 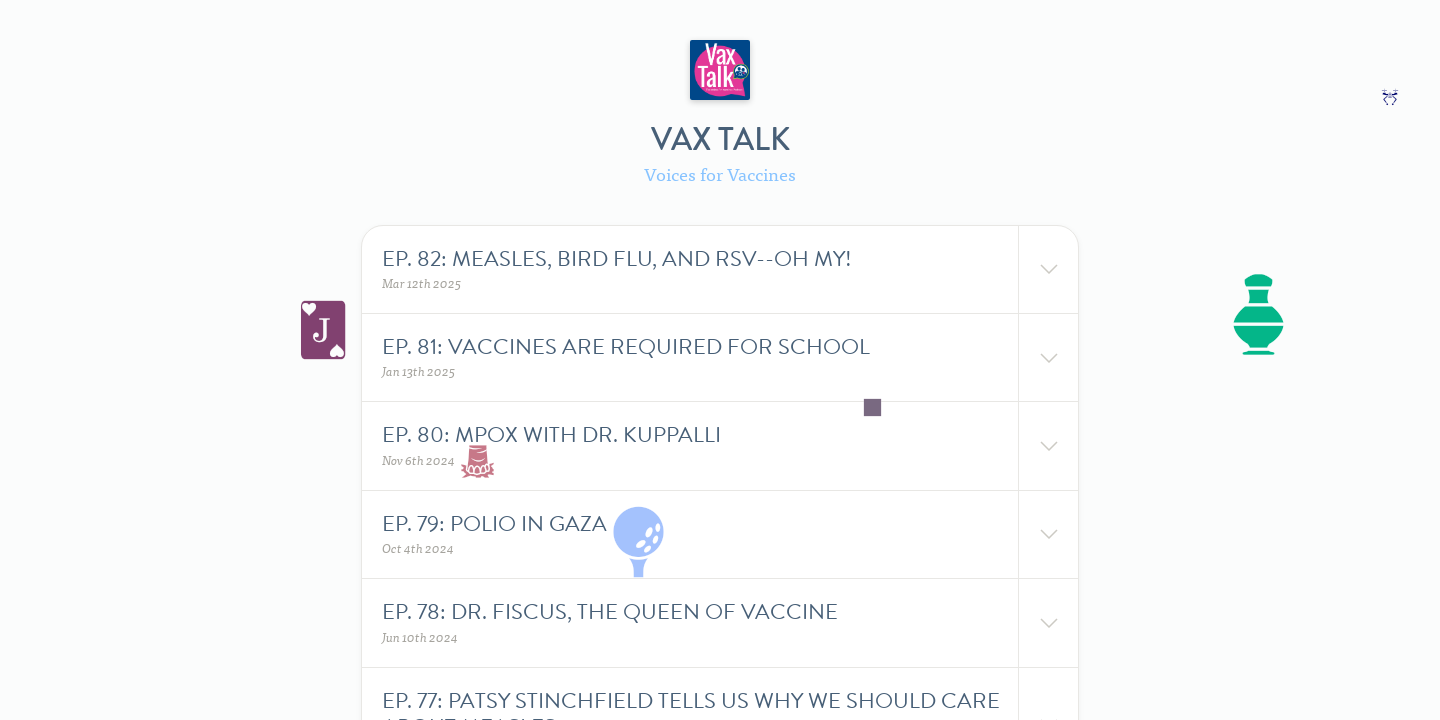 I want to click on jack of hearts playing card, so click(x=323, y=330).